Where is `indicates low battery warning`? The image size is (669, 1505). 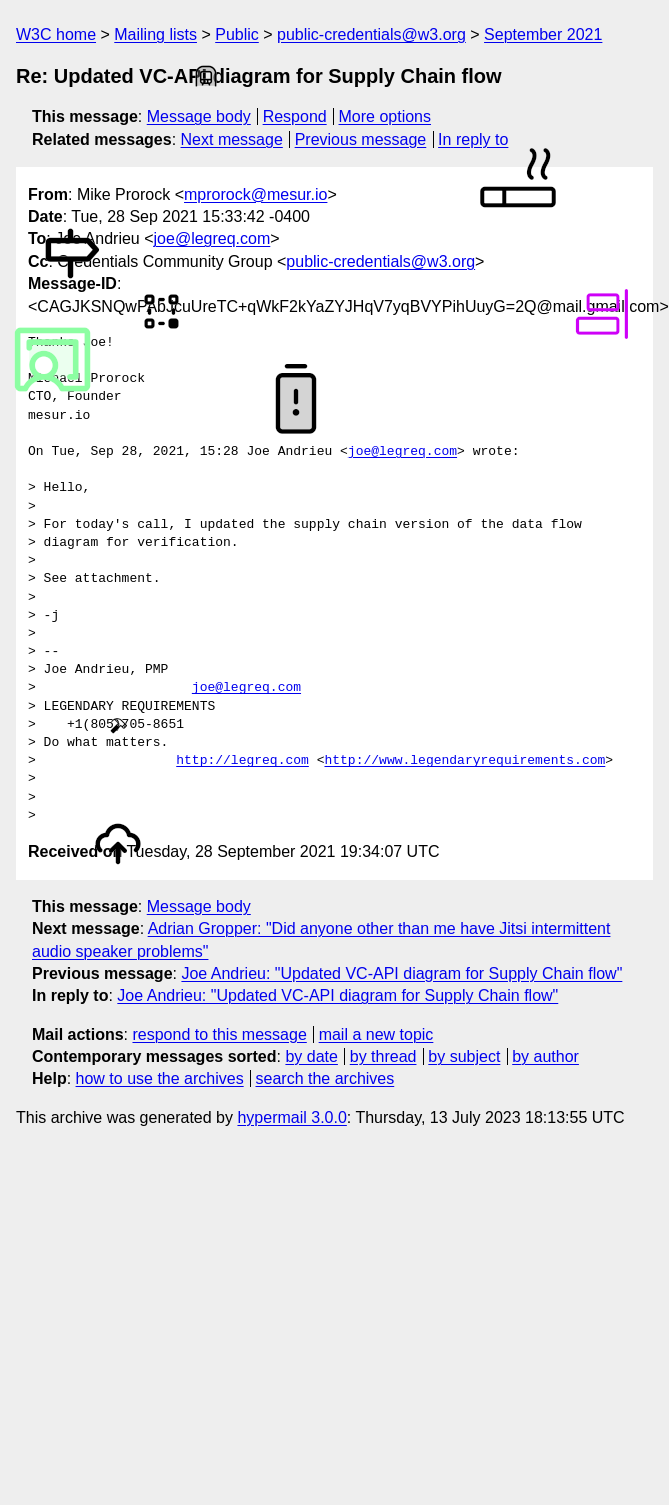 indicates low battery warning is located at coordinates (296, 400).